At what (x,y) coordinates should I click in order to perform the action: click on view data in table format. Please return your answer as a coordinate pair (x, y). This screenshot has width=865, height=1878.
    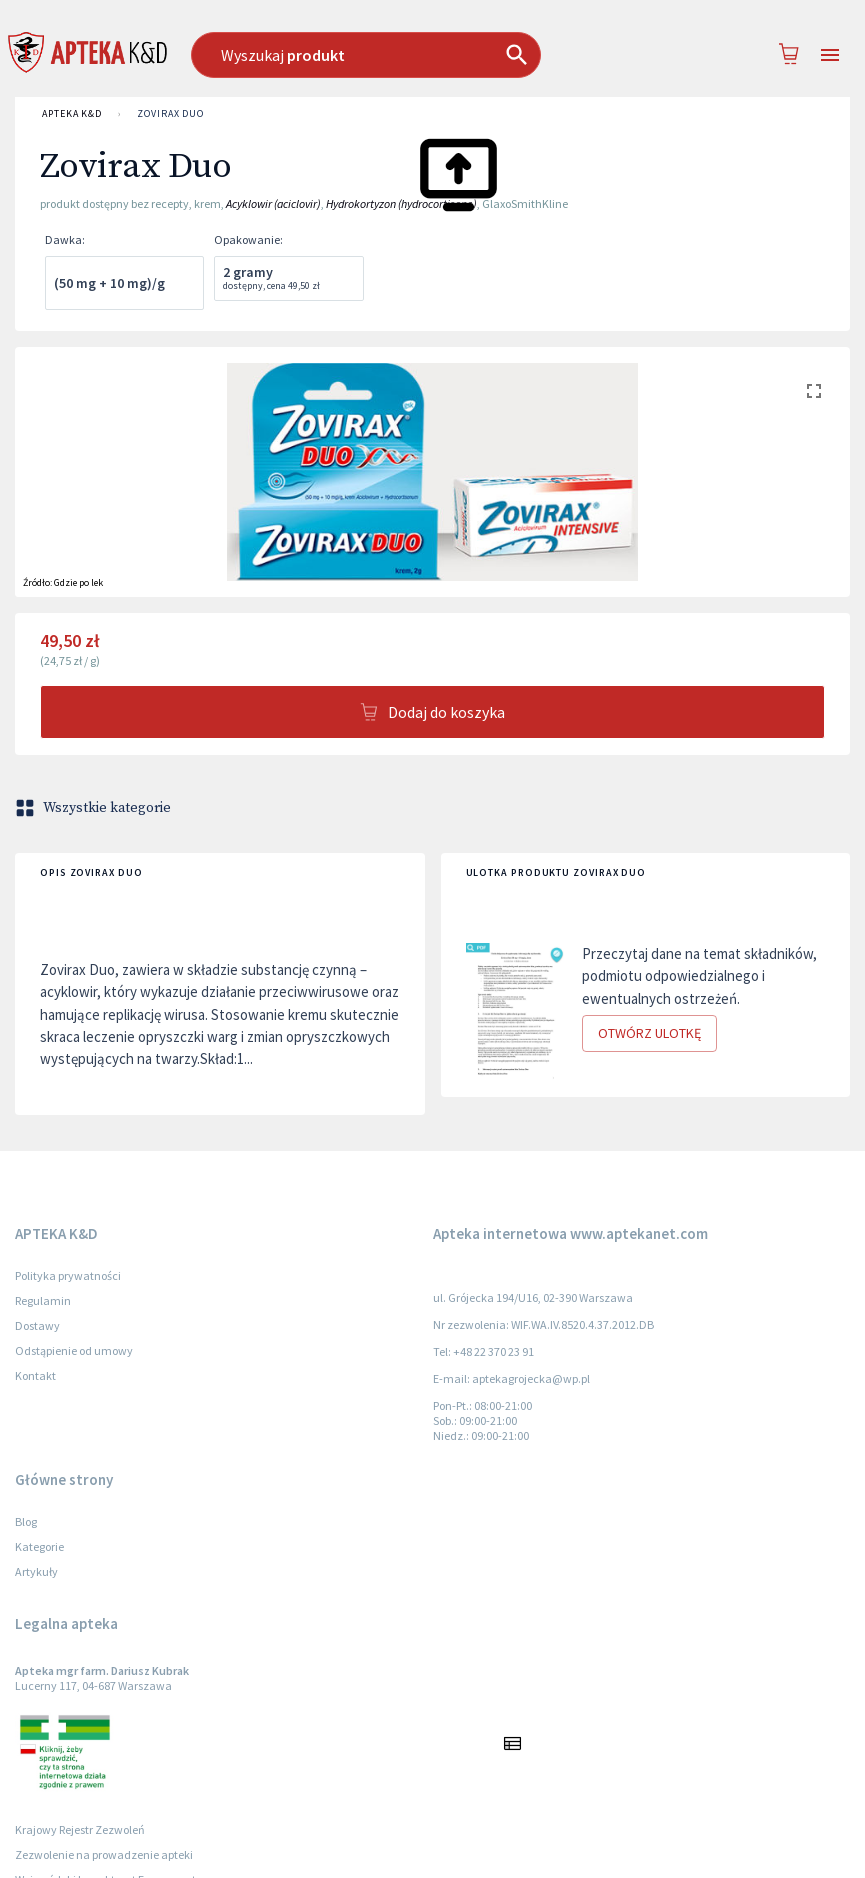
    Looking at the image, I should click on (512, 1743).